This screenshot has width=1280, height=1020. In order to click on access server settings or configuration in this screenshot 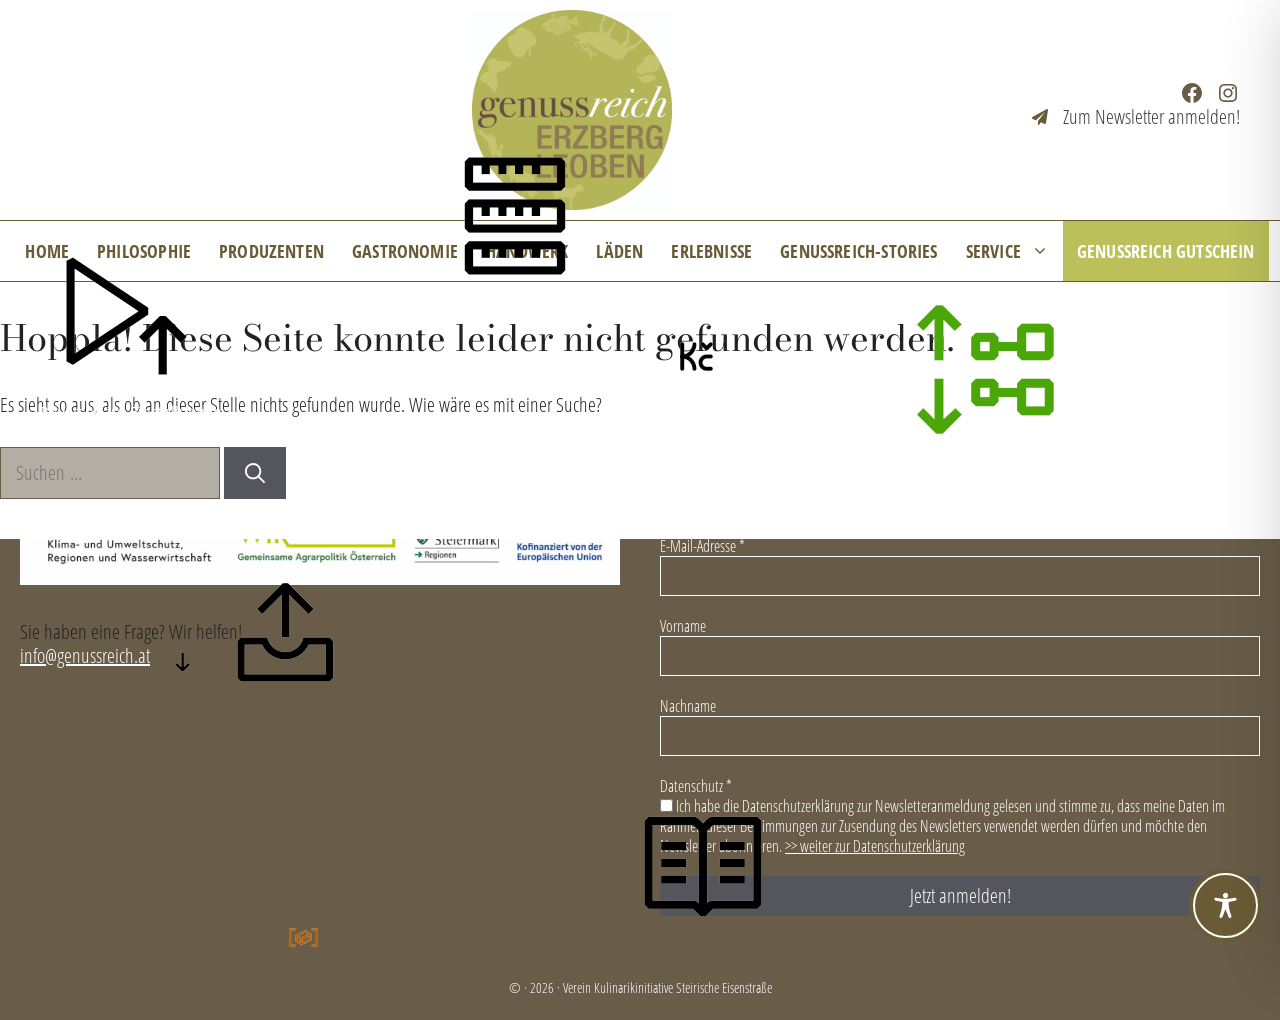, I will do `click(515, 216)`.